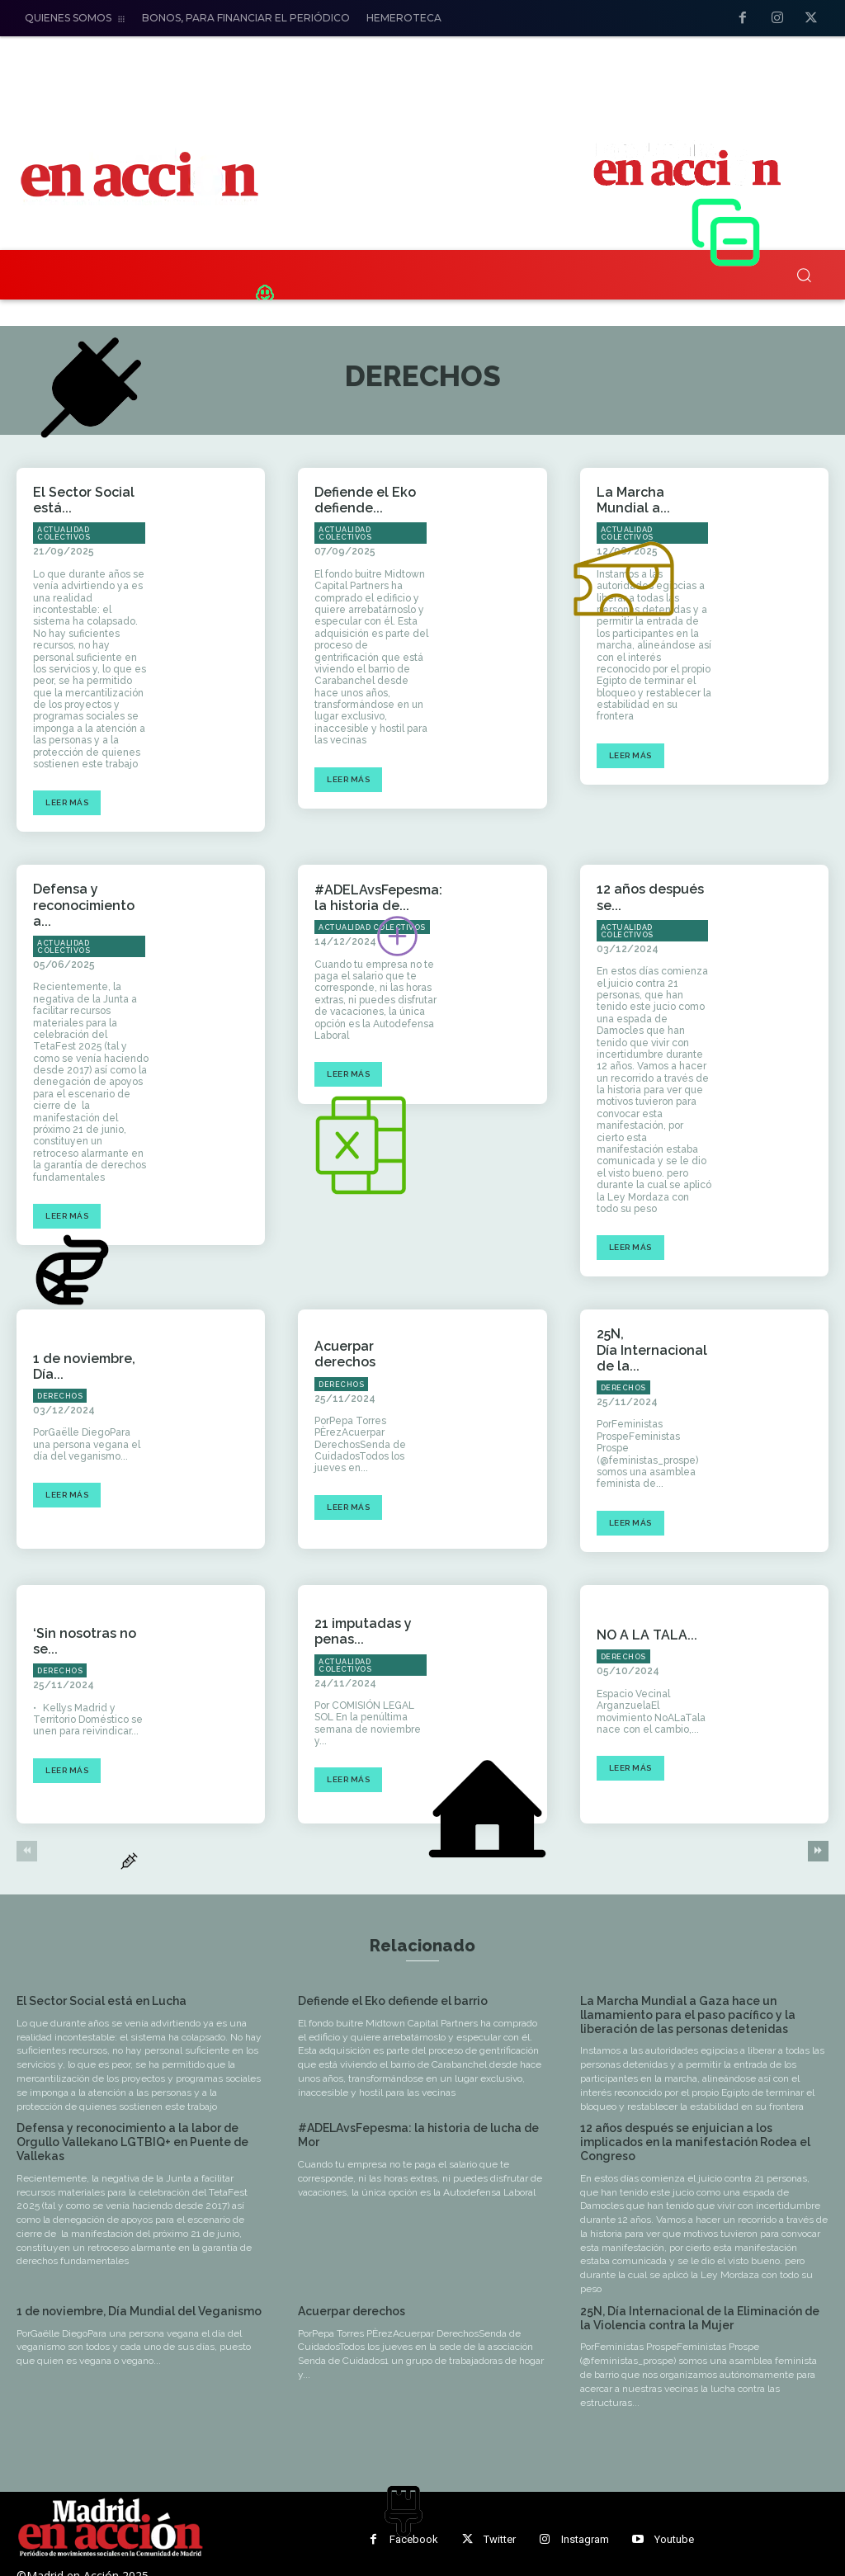  Describe the element at coordinates (72, 1271) in the screenshot. I see `select shrimp or shellfish as a food preference` at that location.